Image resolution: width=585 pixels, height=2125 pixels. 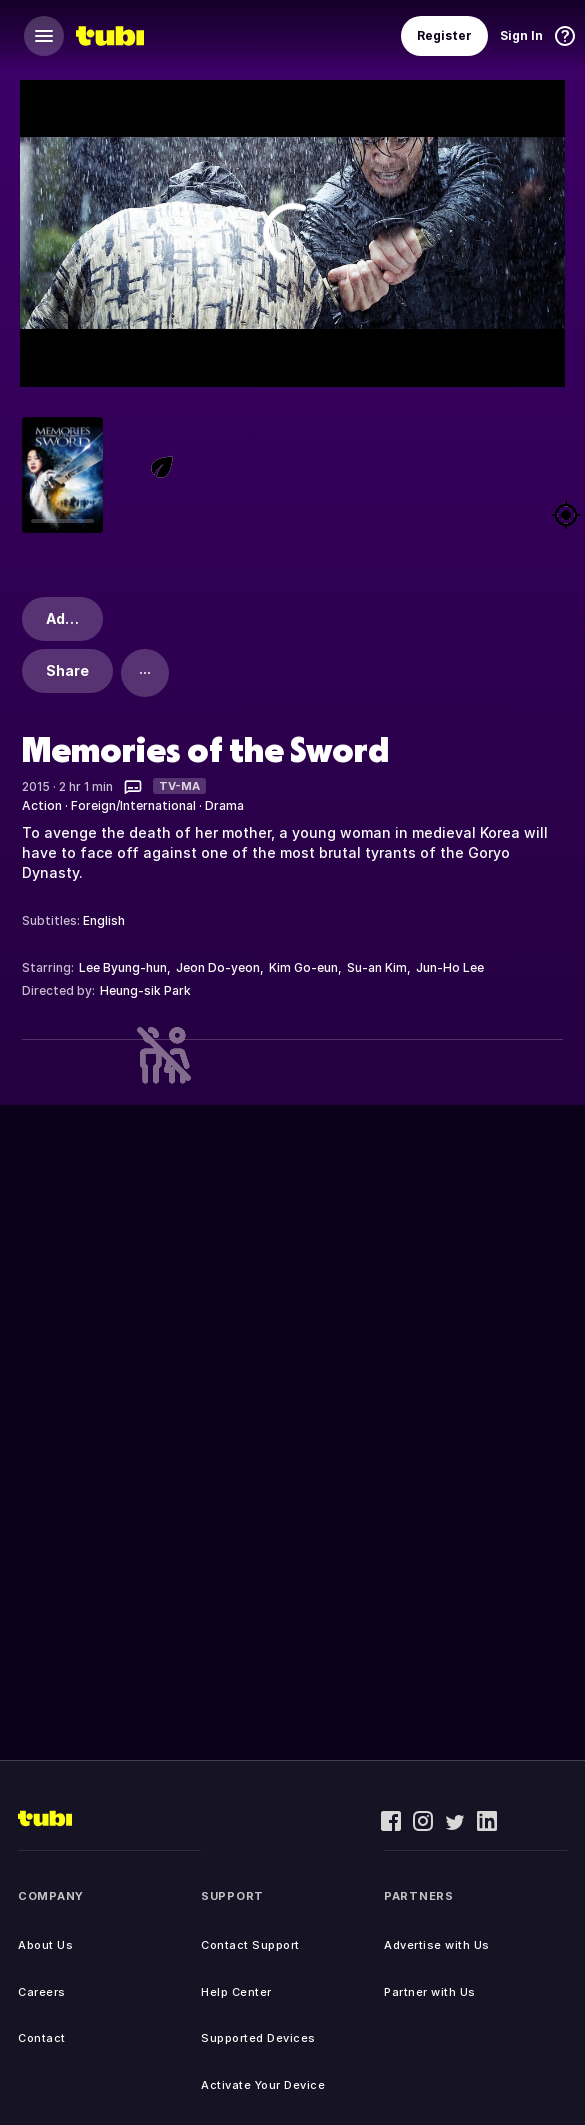 I want to click on center map on your current location, so click(x=566, y=515).